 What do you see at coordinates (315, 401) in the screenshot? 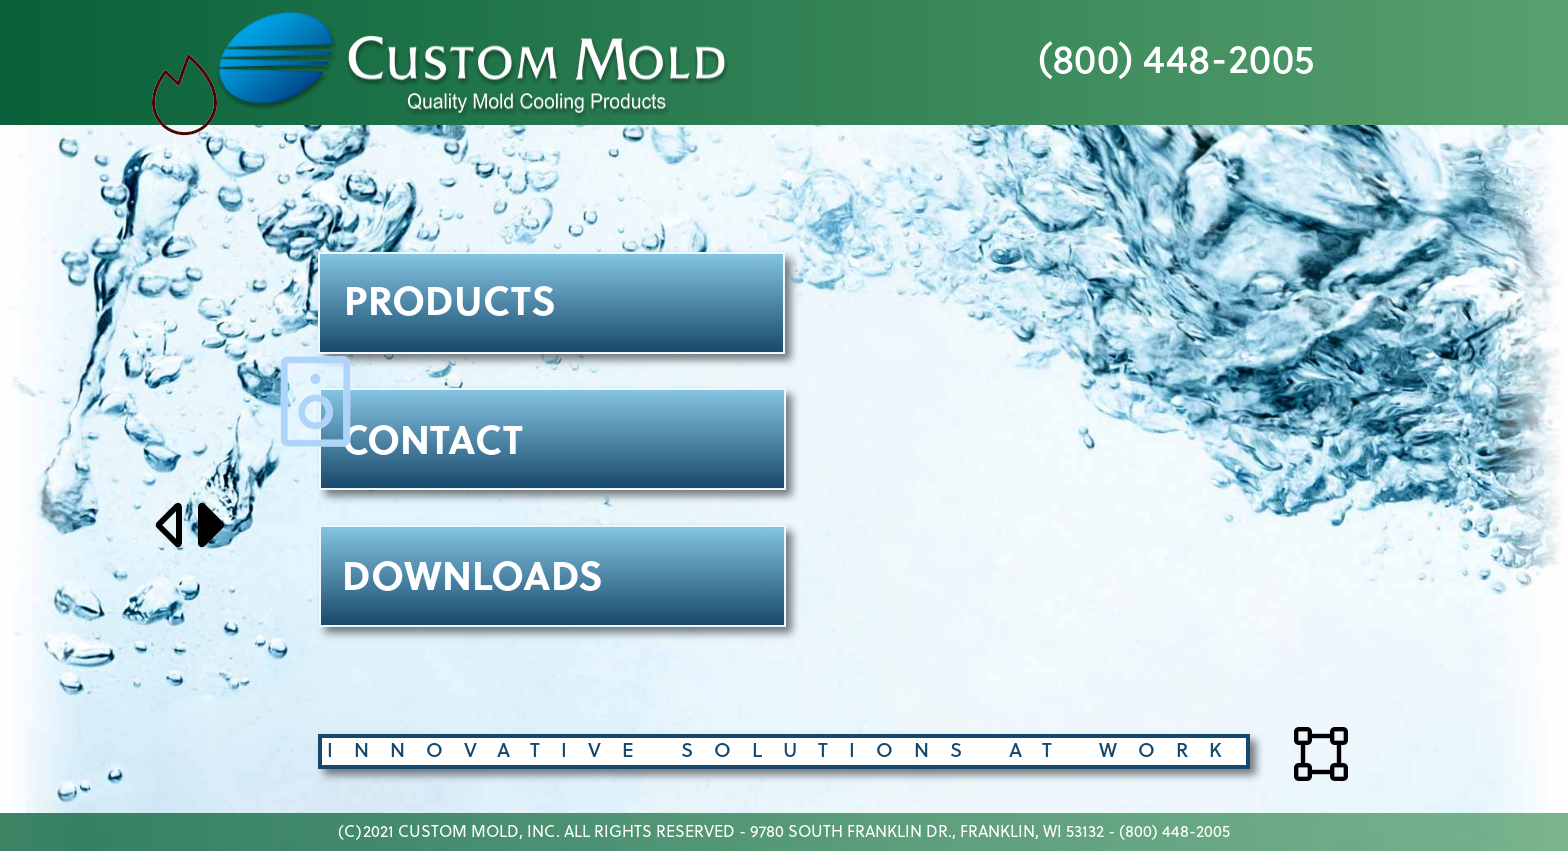
I see `adjust speaker or audio output settings` at bounding box center [315, 401].